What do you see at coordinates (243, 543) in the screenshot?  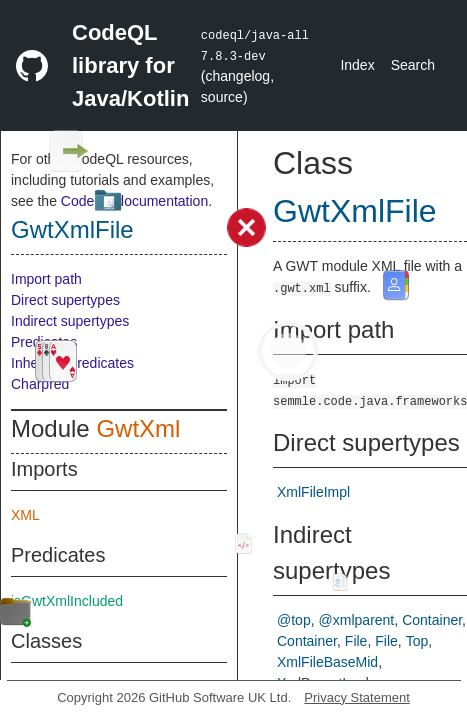 I see `a maven xml configuration file` at bounding box center [243, 543].